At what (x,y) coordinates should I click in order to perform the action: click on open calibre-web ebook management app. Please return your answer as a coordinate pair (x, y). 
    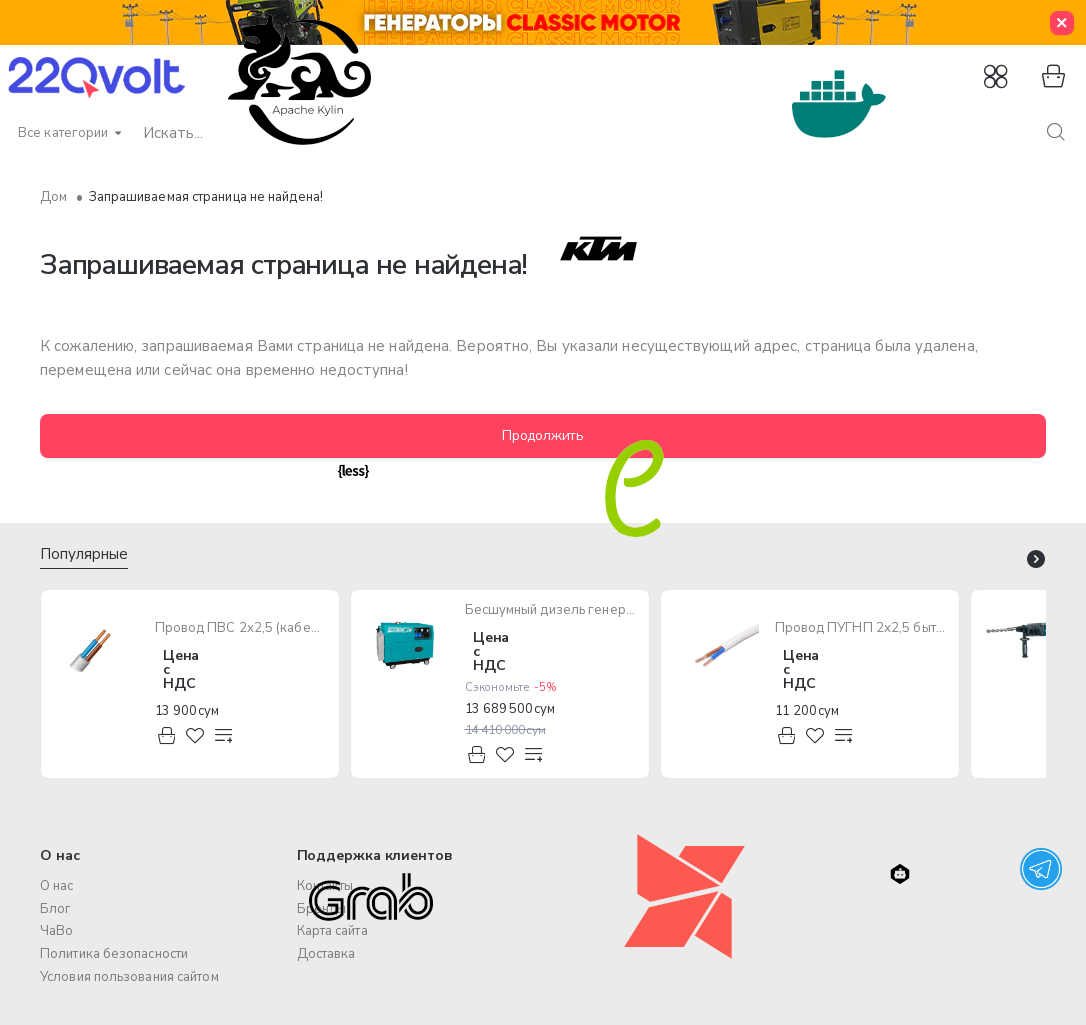
    Looking at the image, I should click on (634, 488).